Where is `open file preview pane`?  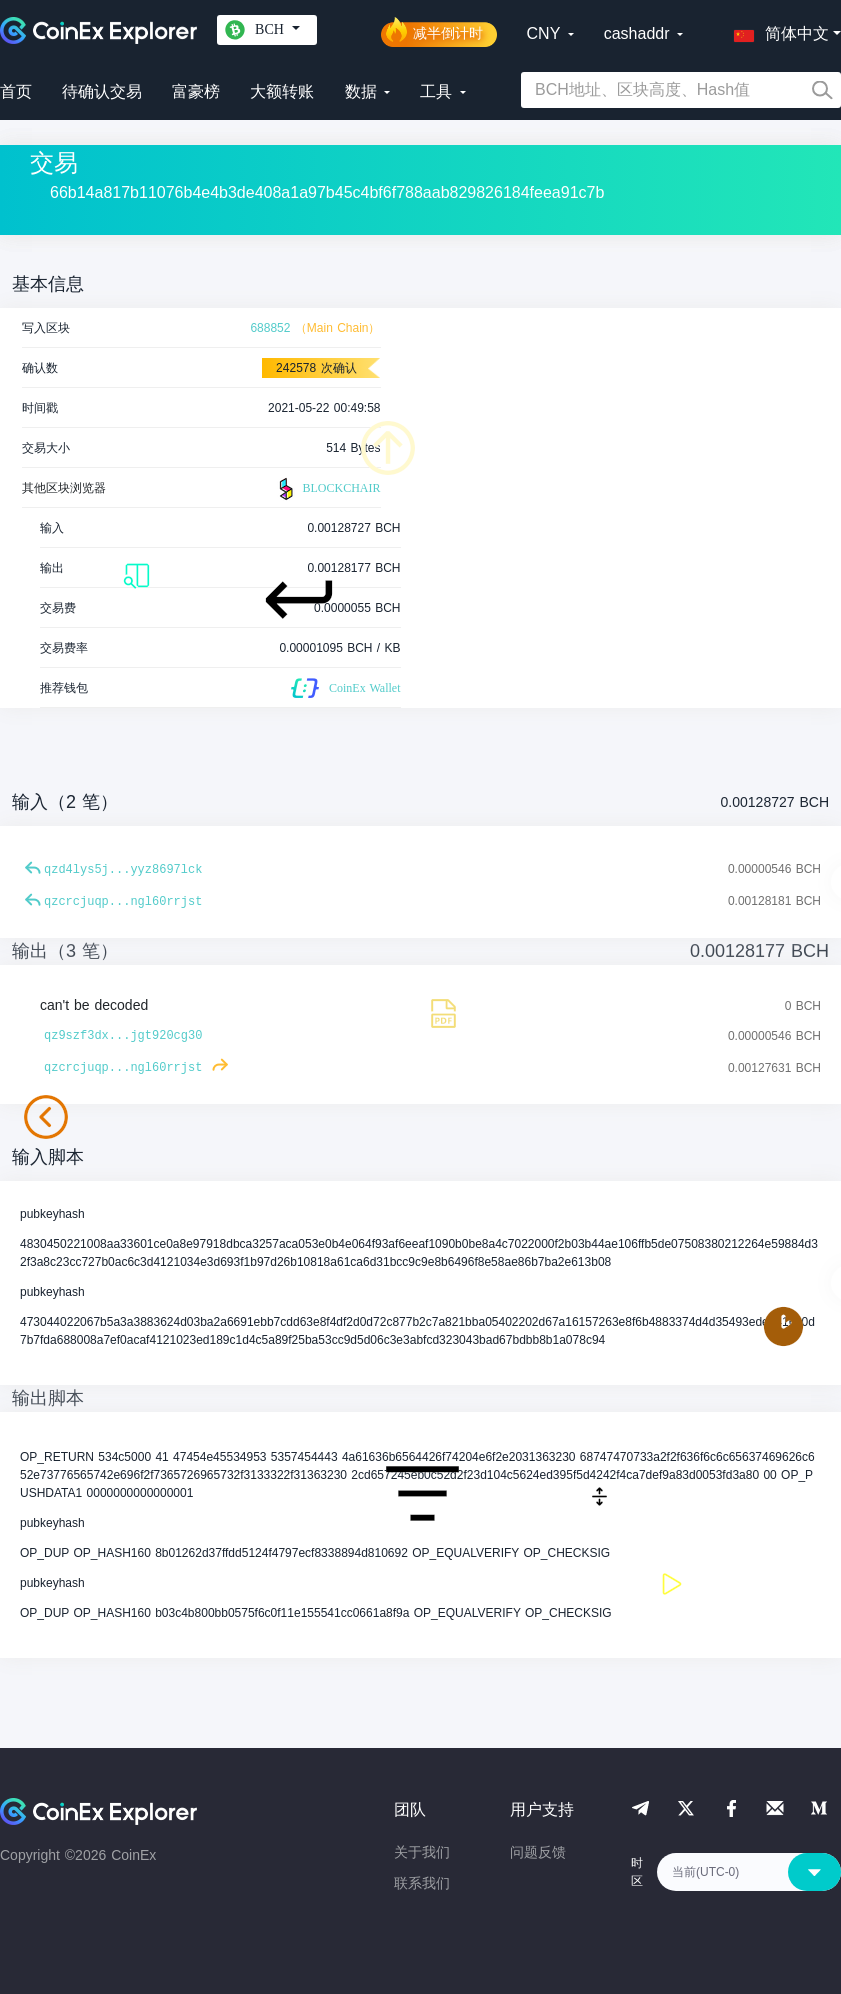
open file preview pane is located at coordinates (136, 574).